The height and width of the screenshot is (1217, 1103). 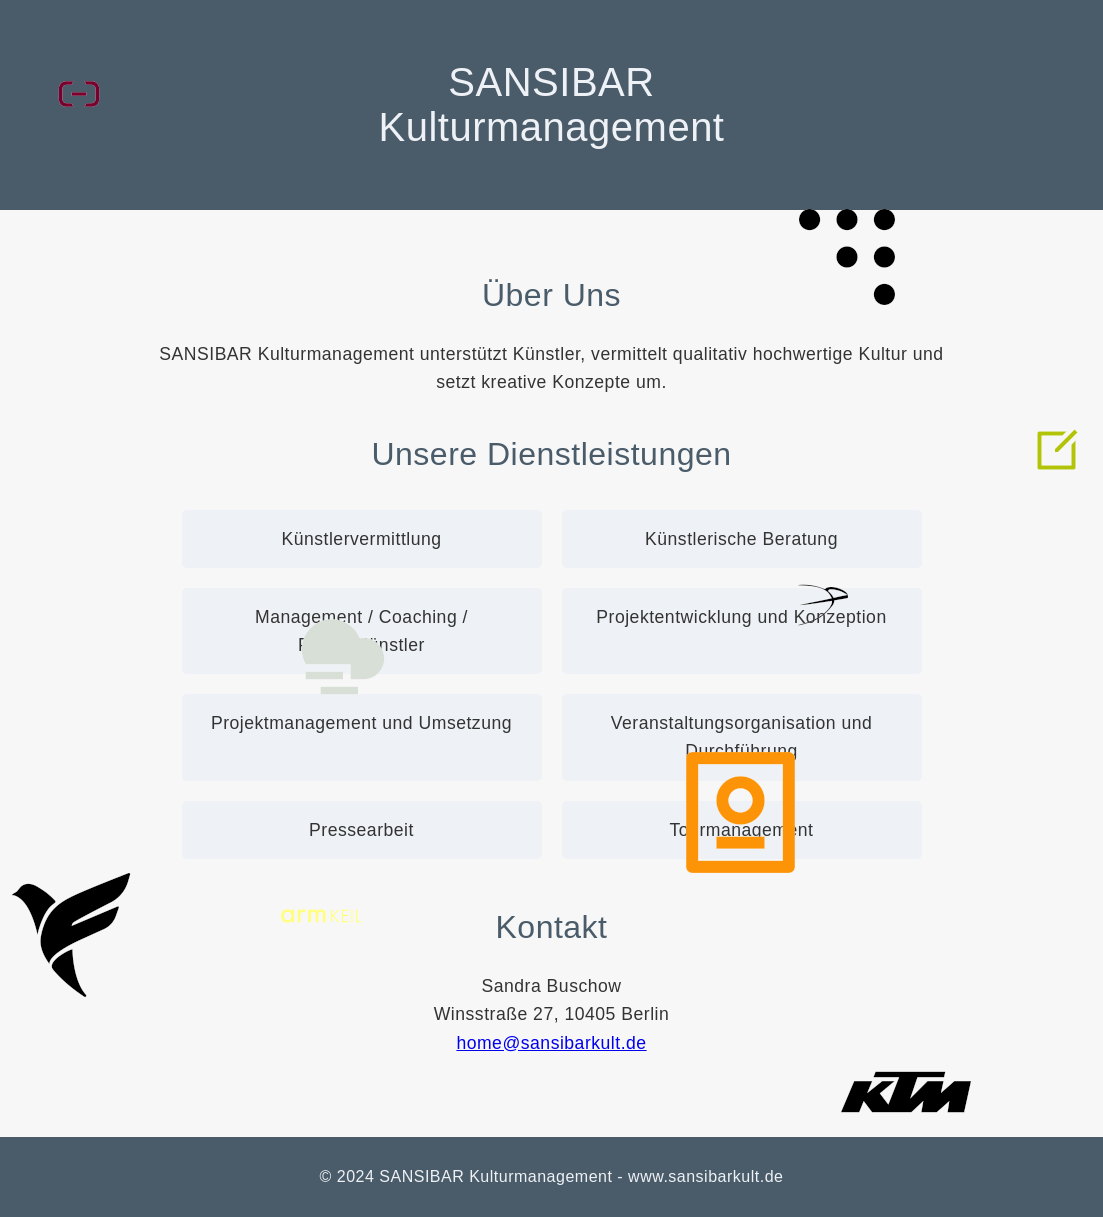 I want to click on coderwall logo, so click(x=847, y=257).